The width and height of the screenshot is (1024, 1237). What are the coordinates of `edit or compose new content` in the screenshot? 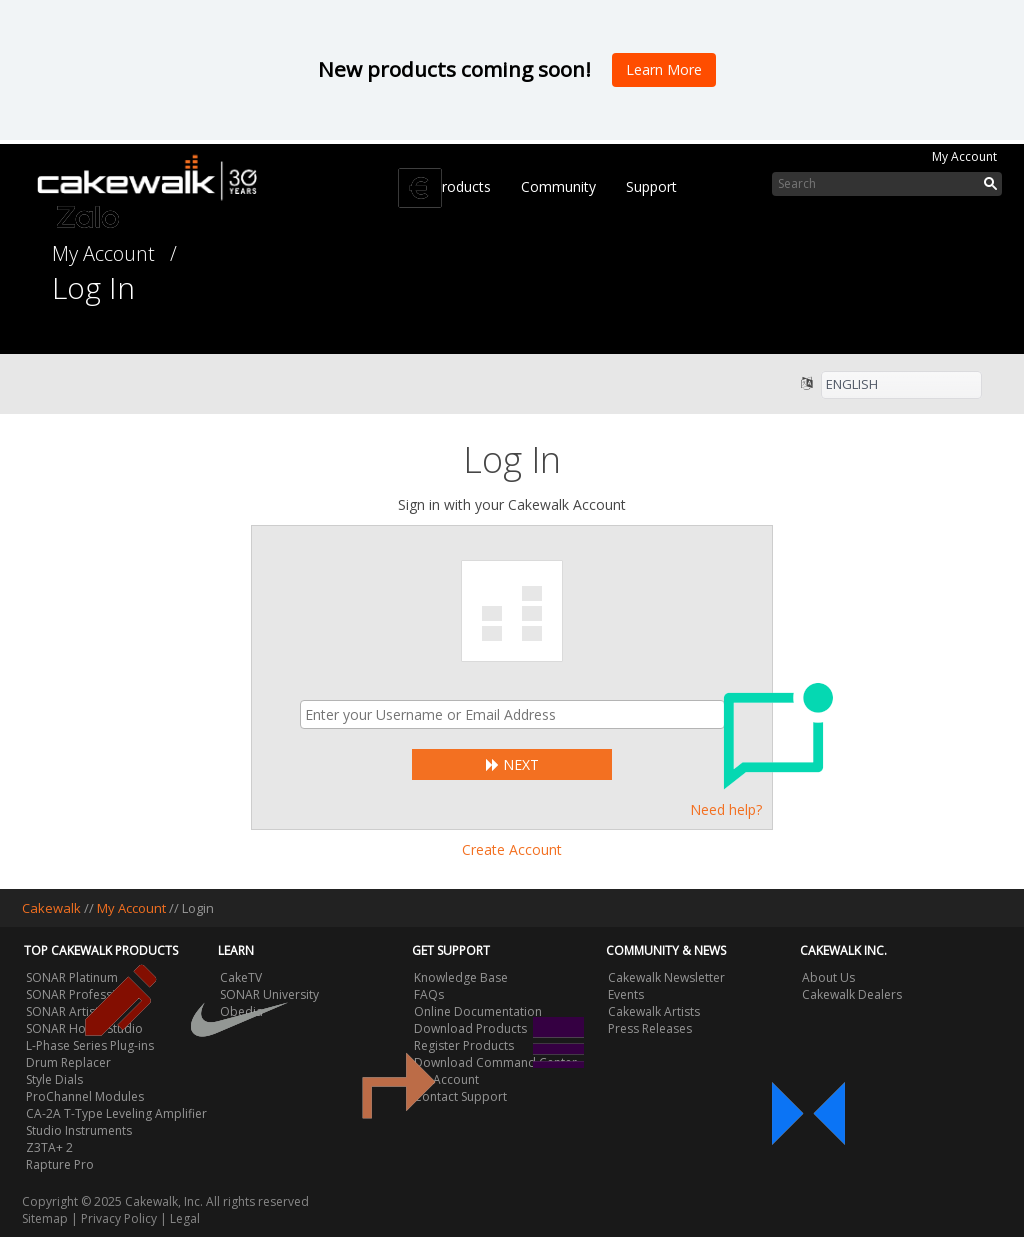 It's located at (119, 1001).